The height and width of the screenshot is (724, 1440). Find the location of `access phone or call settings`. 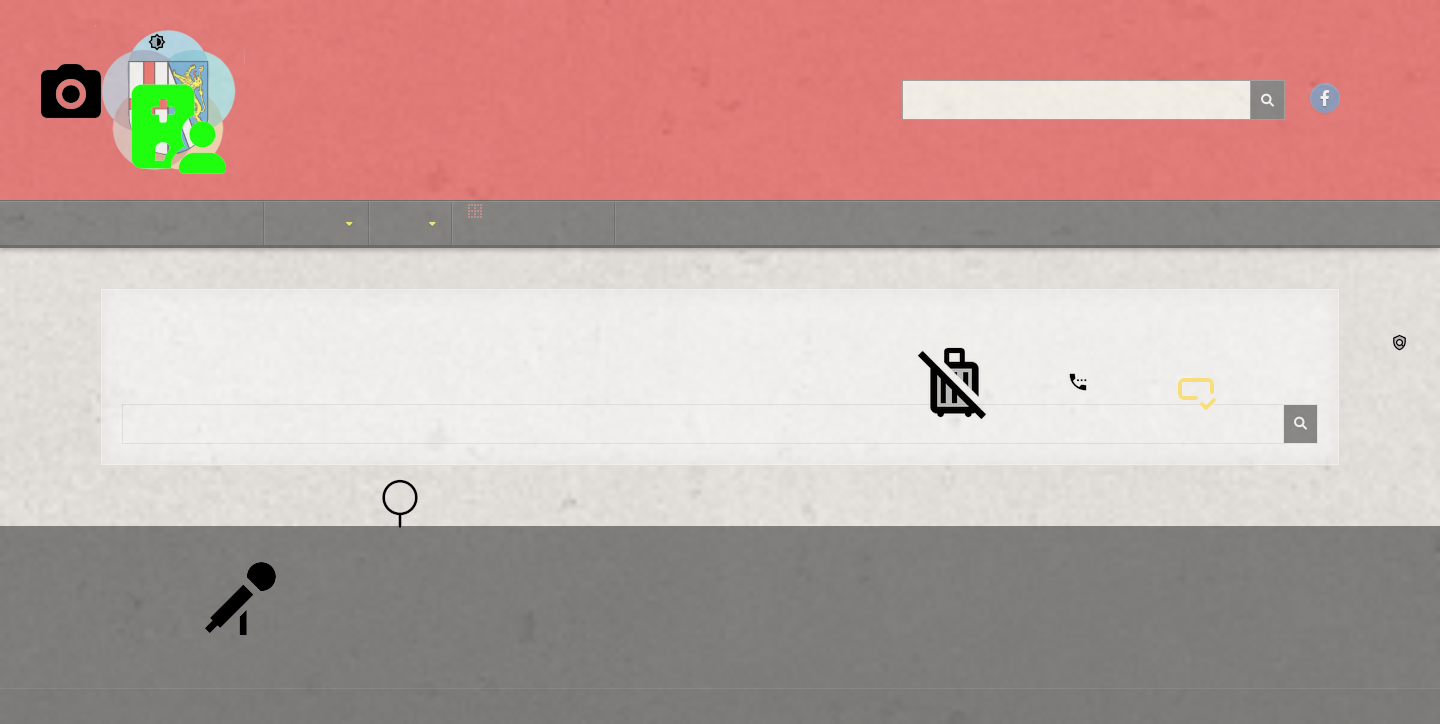

access phone or call settings is located at coordinates (1078, 382).